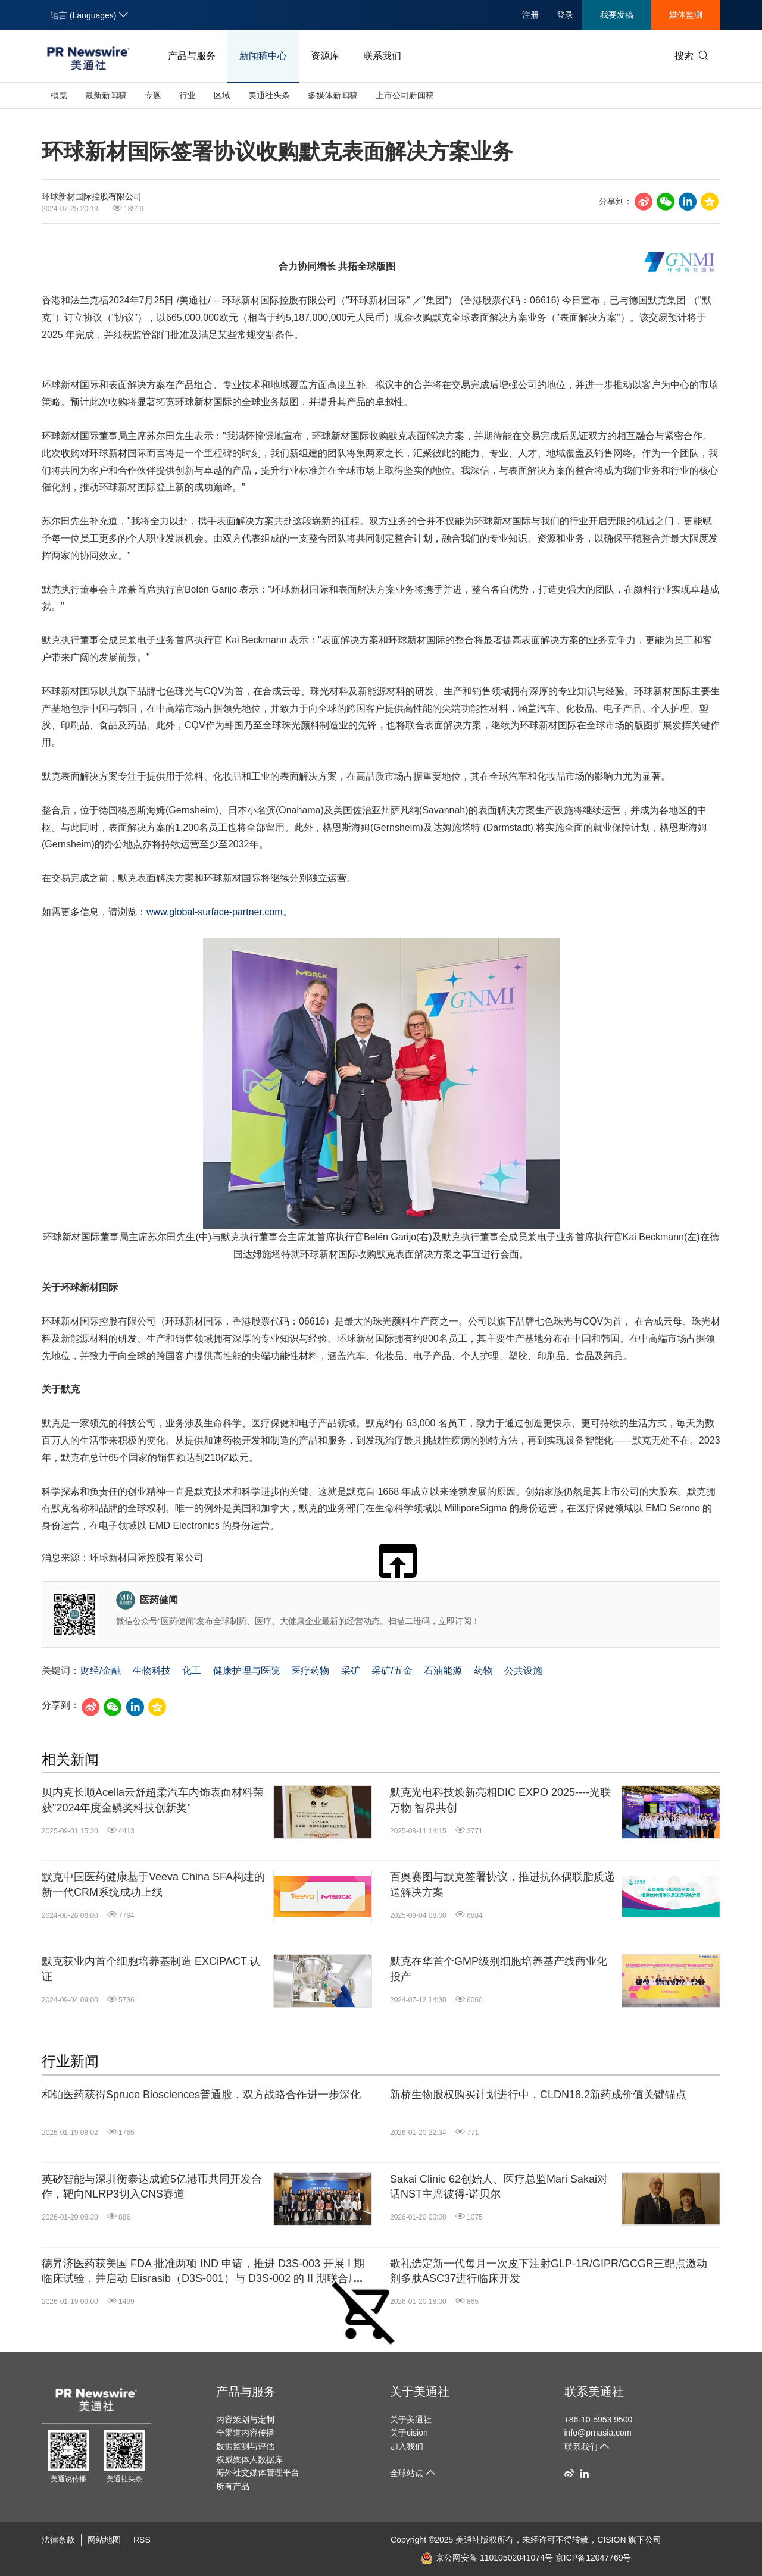  What do you see at coordinates (364, 2311) in the screenshot?
I see `remove item from shopping cart` at bounding box center [364, 2311].